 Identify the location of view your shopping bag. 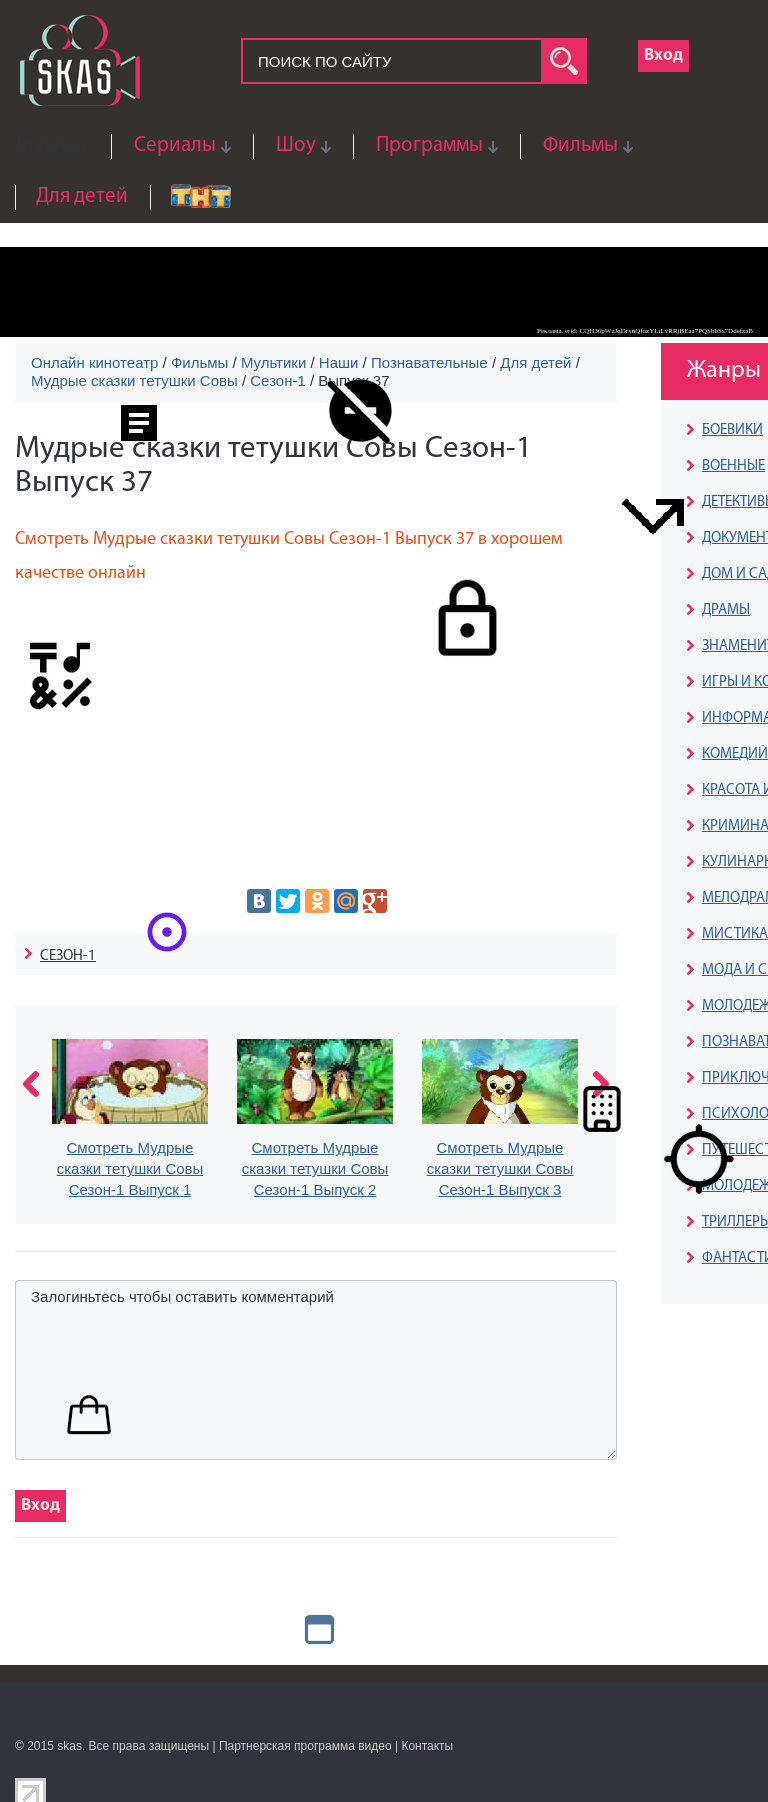
(89, 1417).